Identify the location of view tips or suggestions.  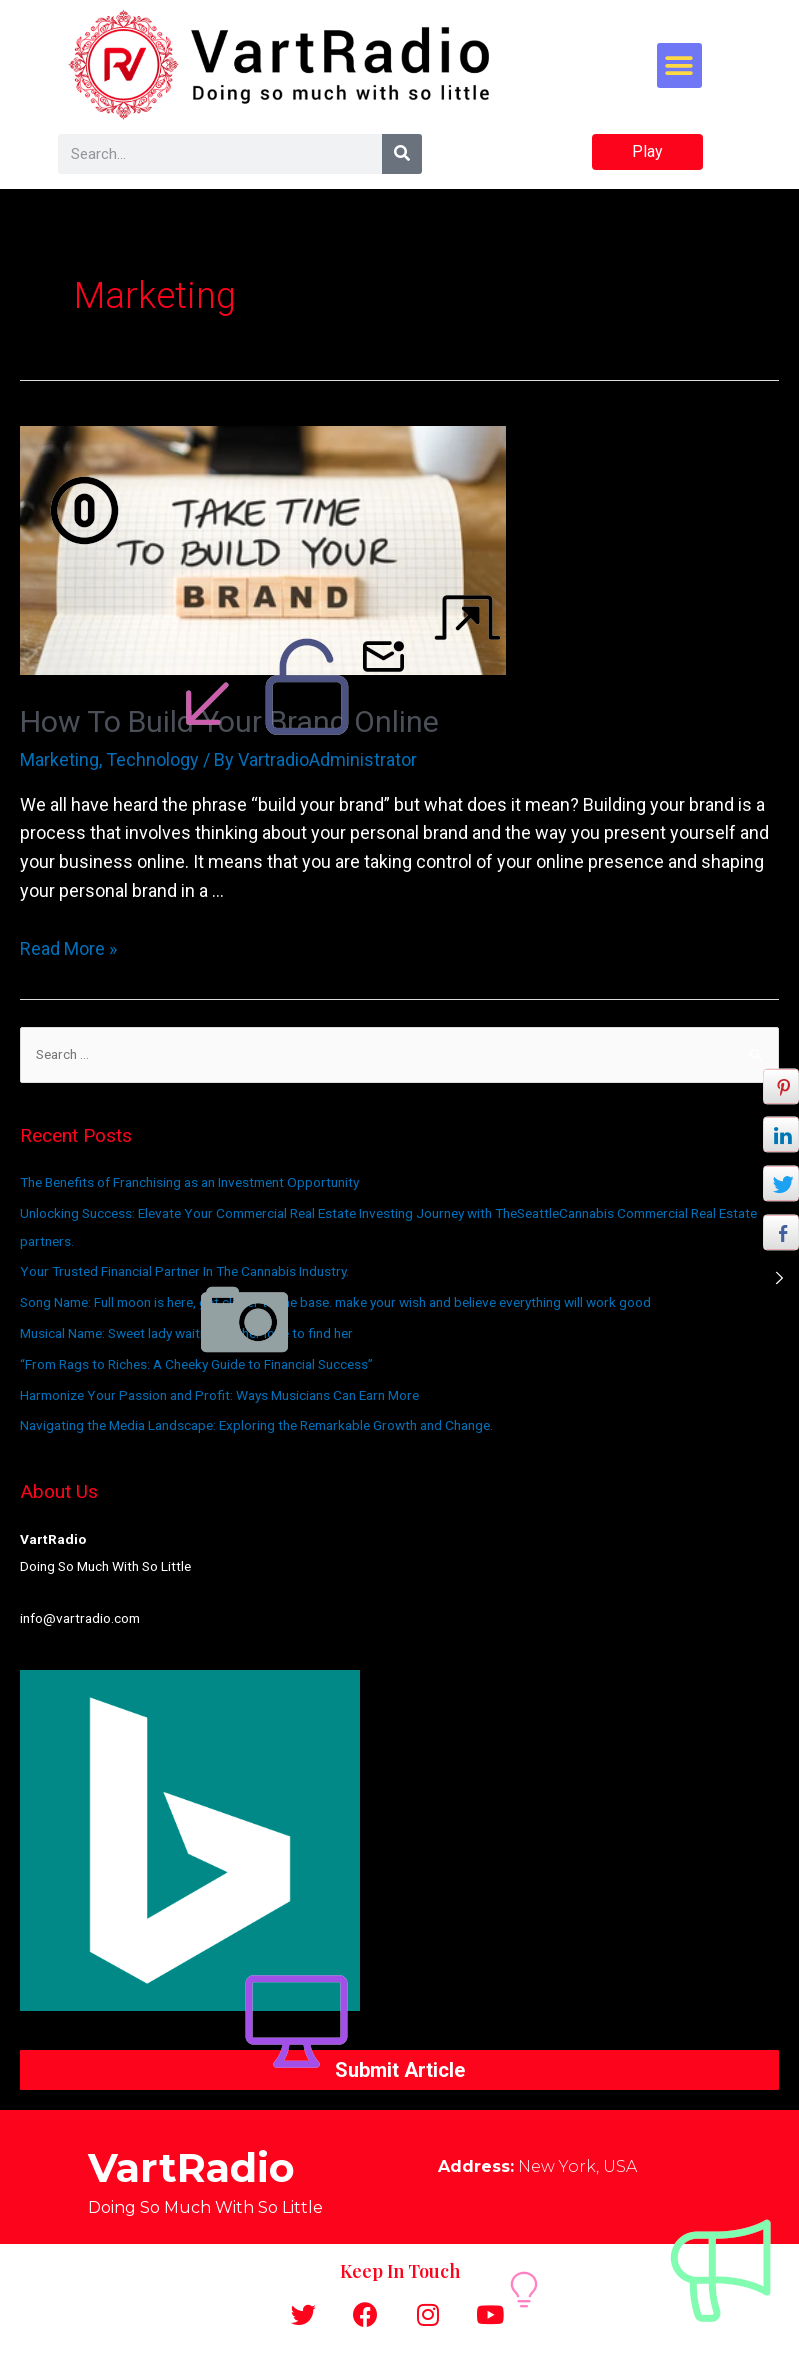
(524, 2290).